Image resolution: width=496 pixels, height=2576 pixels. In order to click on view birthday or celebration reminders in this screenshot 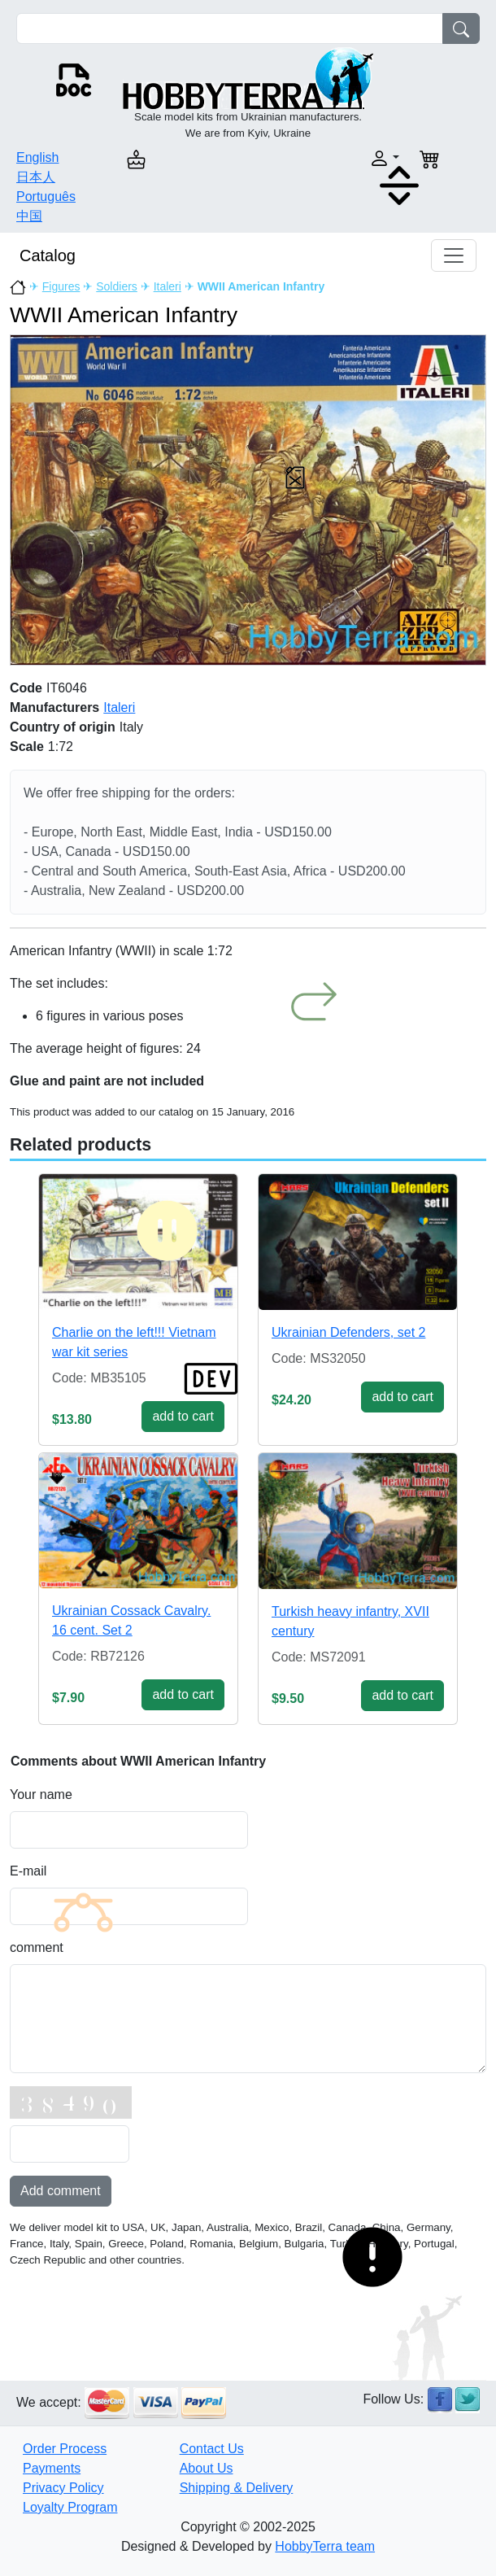, I will do `click(136, 160)`.